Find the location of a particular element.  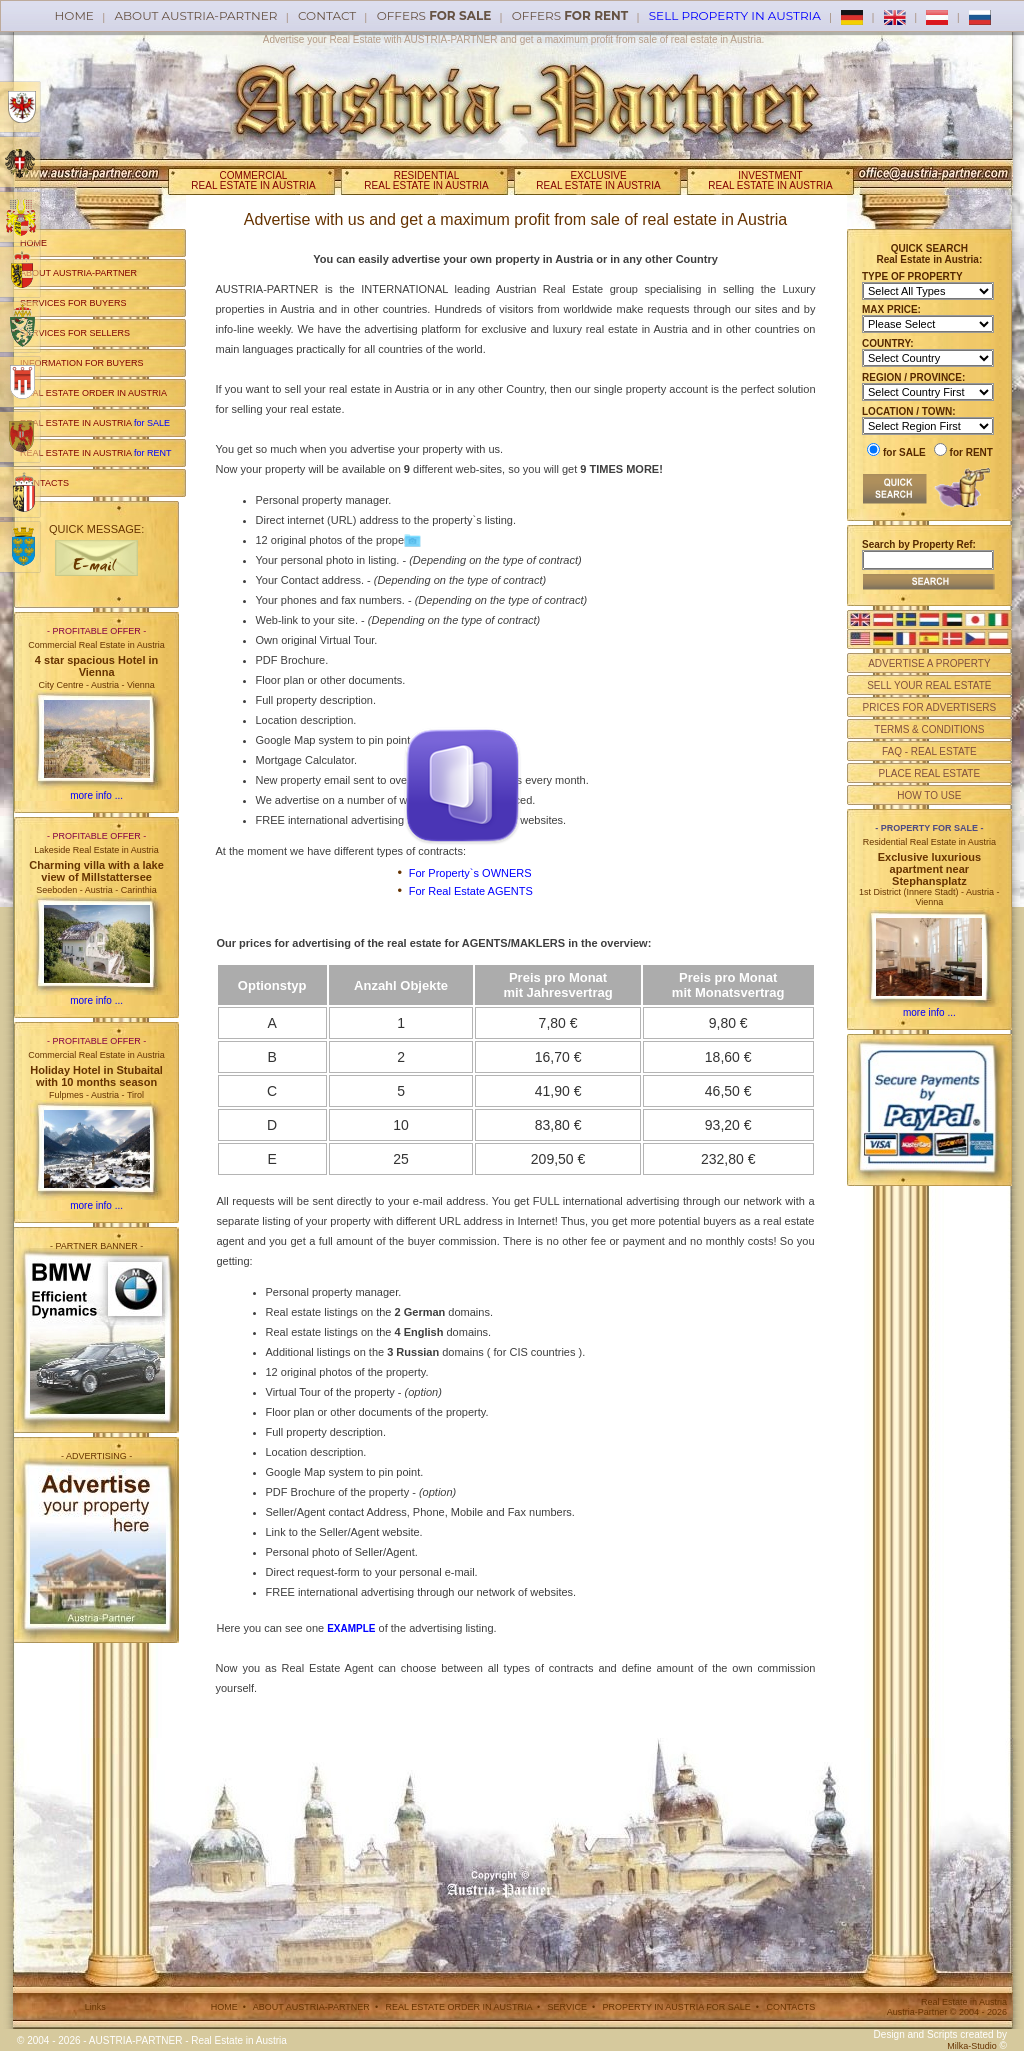

open your pictures folder is located at coordinates (412, 540).